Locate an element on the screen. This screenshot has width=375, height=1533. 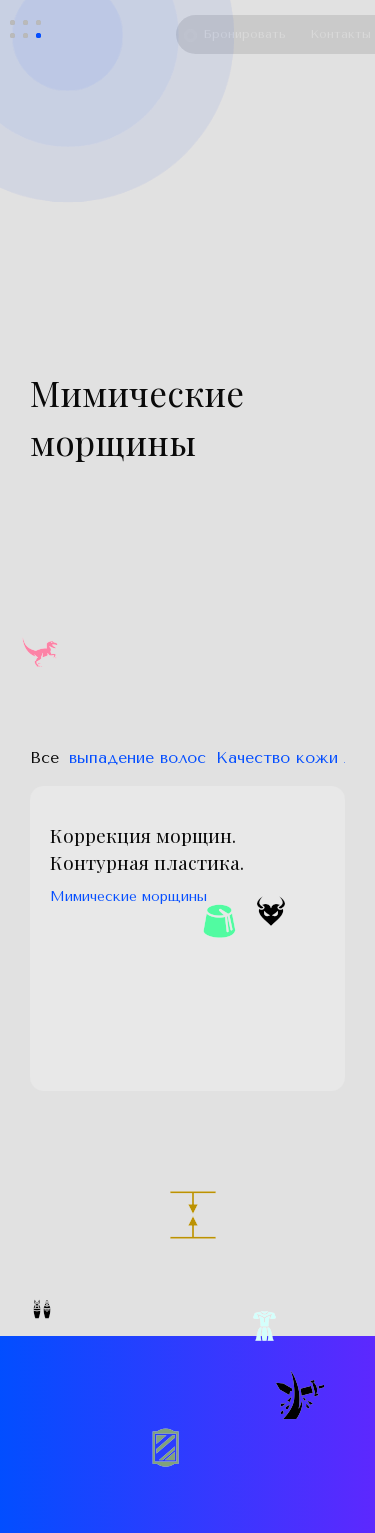
indicates a villain or antagonist character with romantic themes is located at coordinates (271, 911).